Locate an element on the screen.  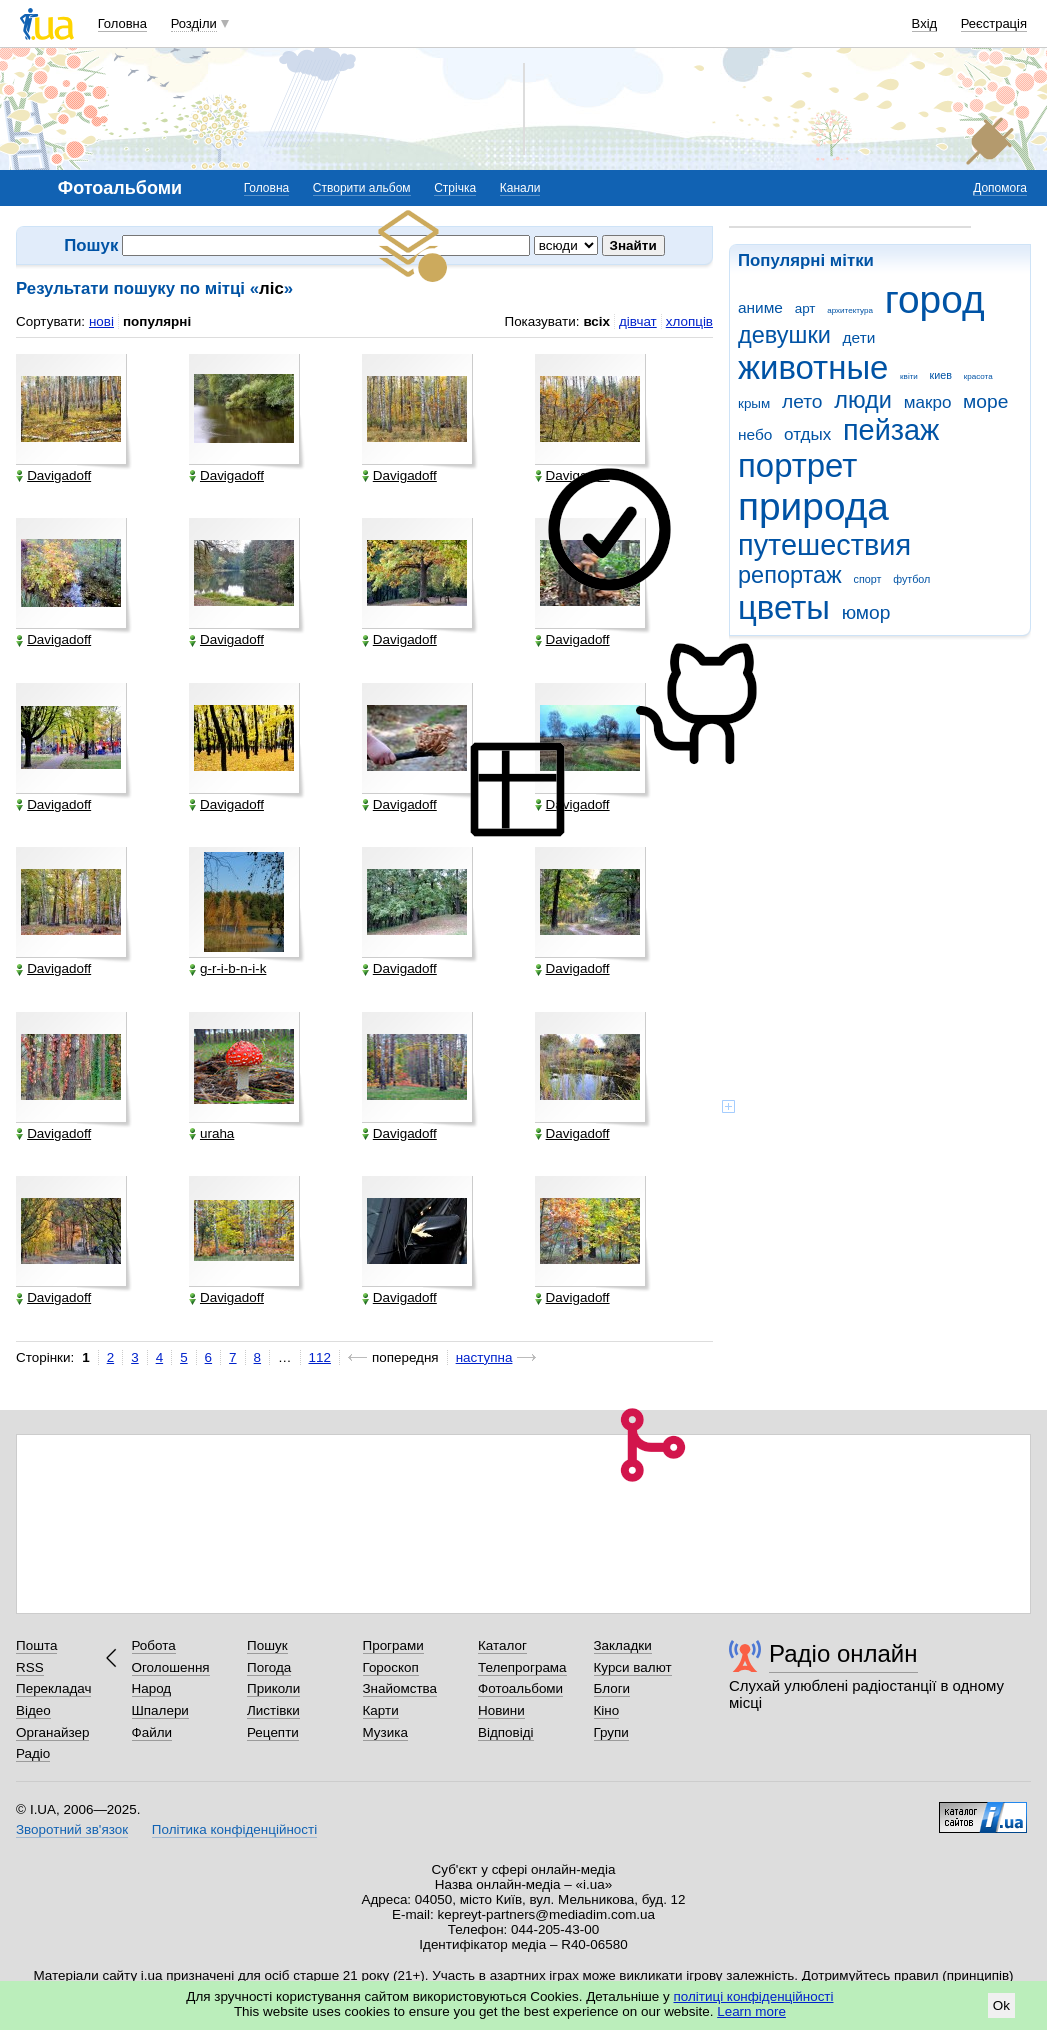
layers with unread notification or update available is located at coordinates (408, 243).